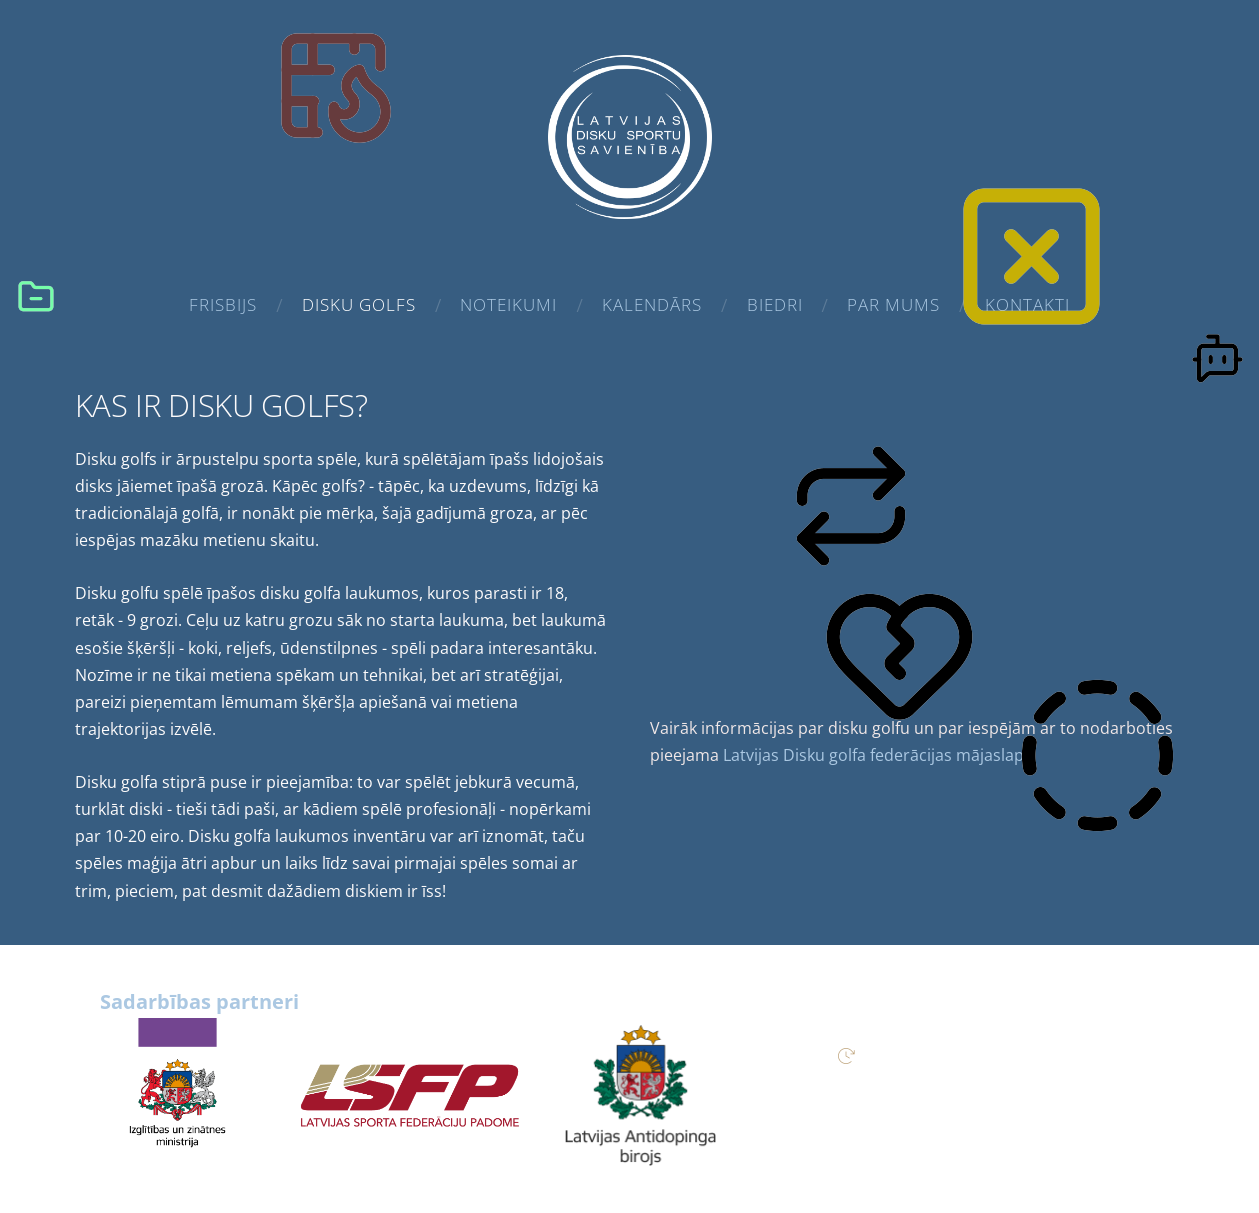  What do you see at coordinates (1097, 755) in the screenshot?
I see `indicates a pending or in-progress state` at bounding box center [1097, 755].